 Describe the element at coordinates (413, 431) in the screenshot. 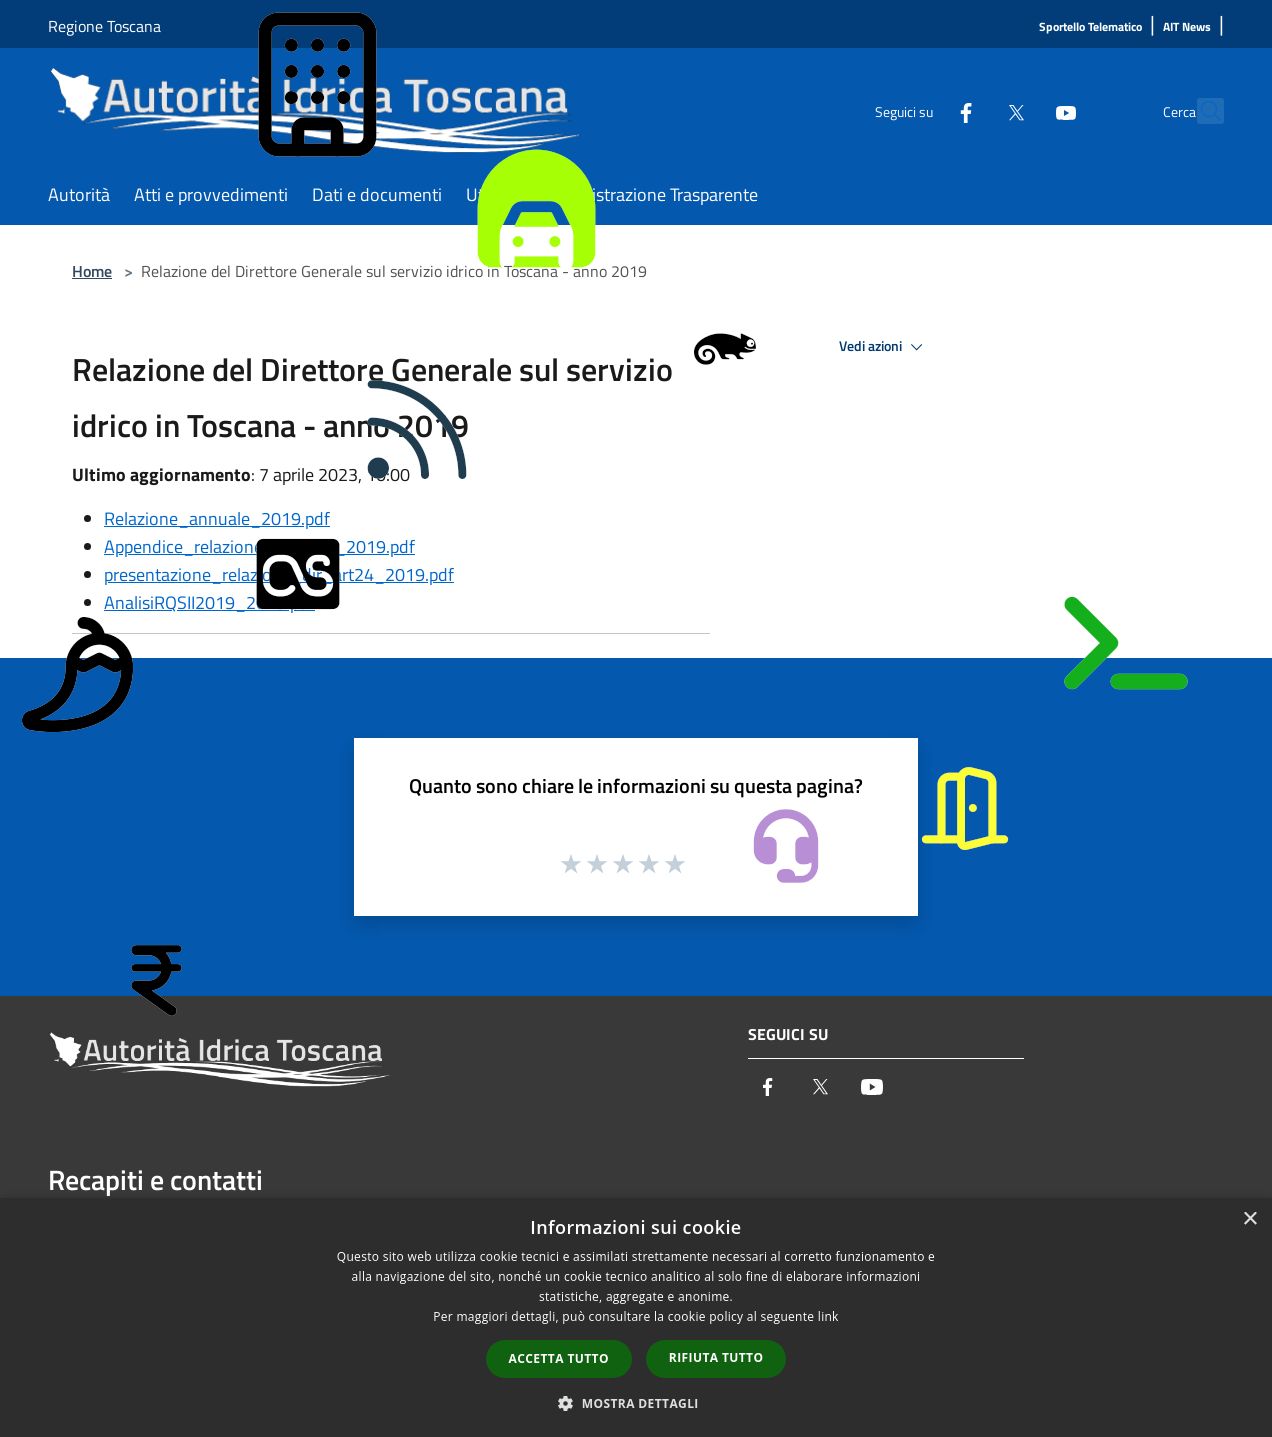

I see `subscribe to RSS feed` at that location.